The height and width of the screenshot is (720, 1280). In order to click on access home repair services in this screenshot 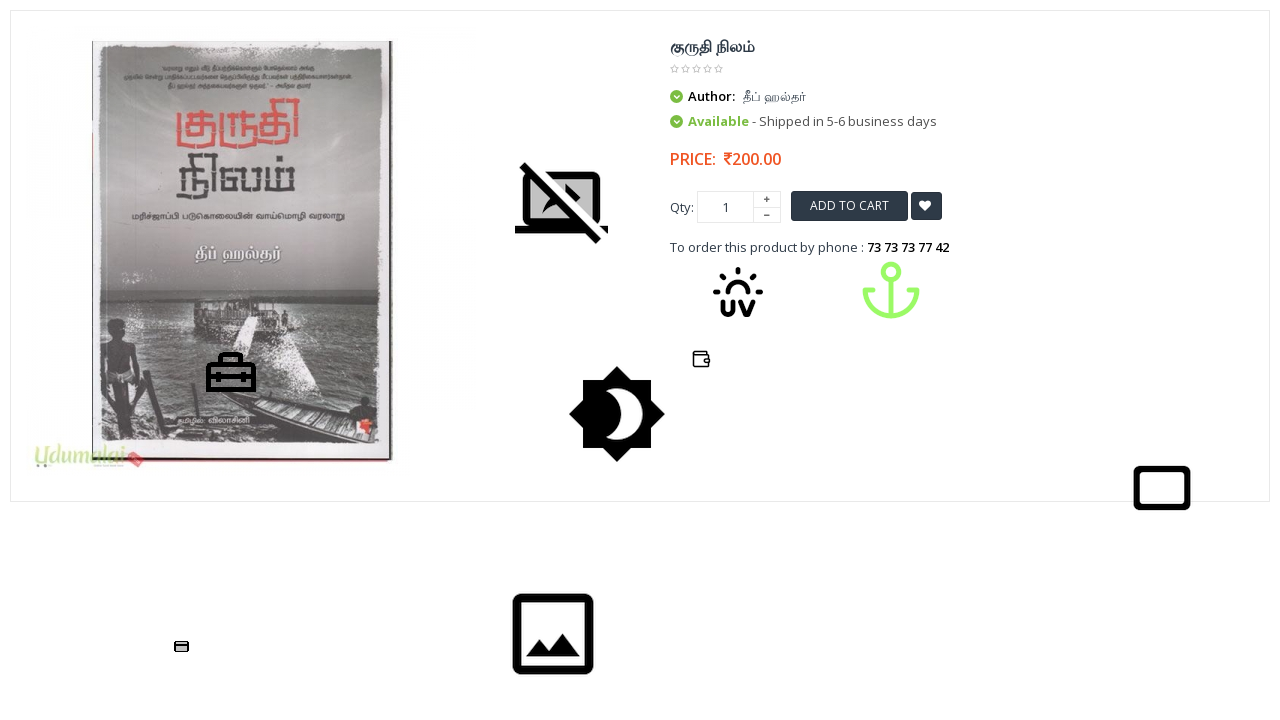, I will do `click(231, 372)`.